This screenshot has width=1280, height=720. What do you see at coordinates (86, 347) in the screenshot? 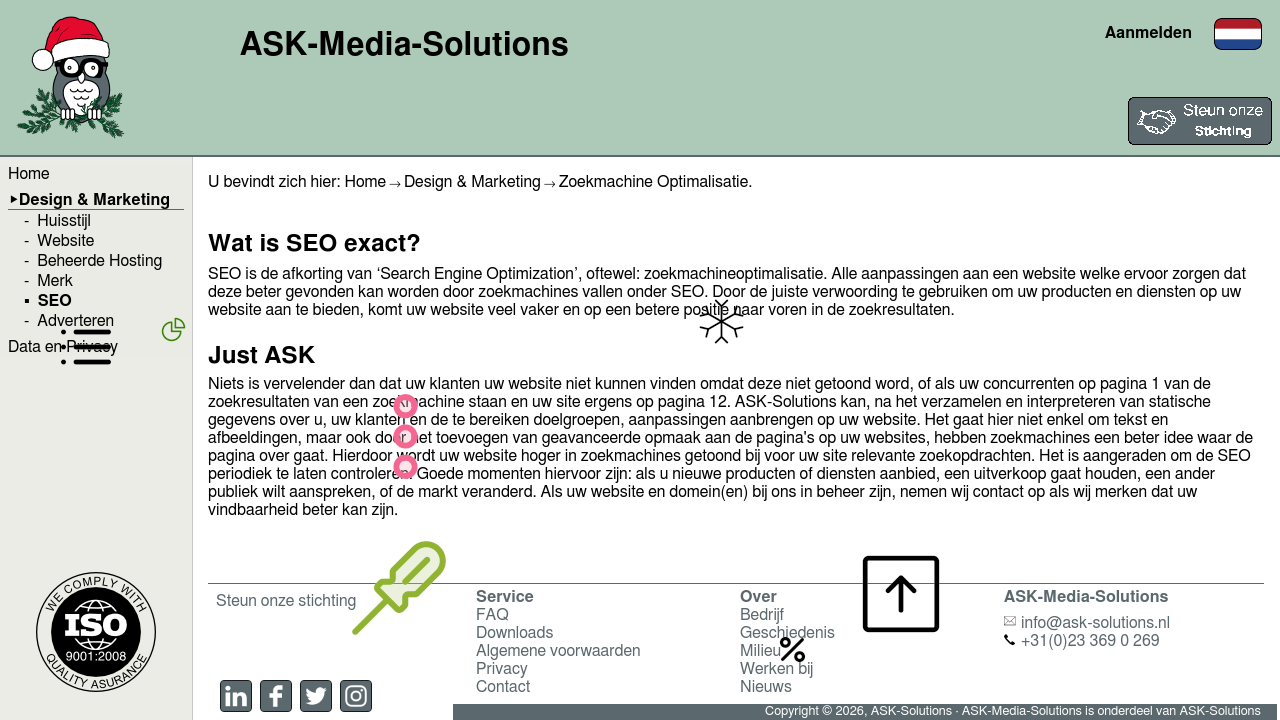
I see `view items in list format` at bounding box center [86, 347].